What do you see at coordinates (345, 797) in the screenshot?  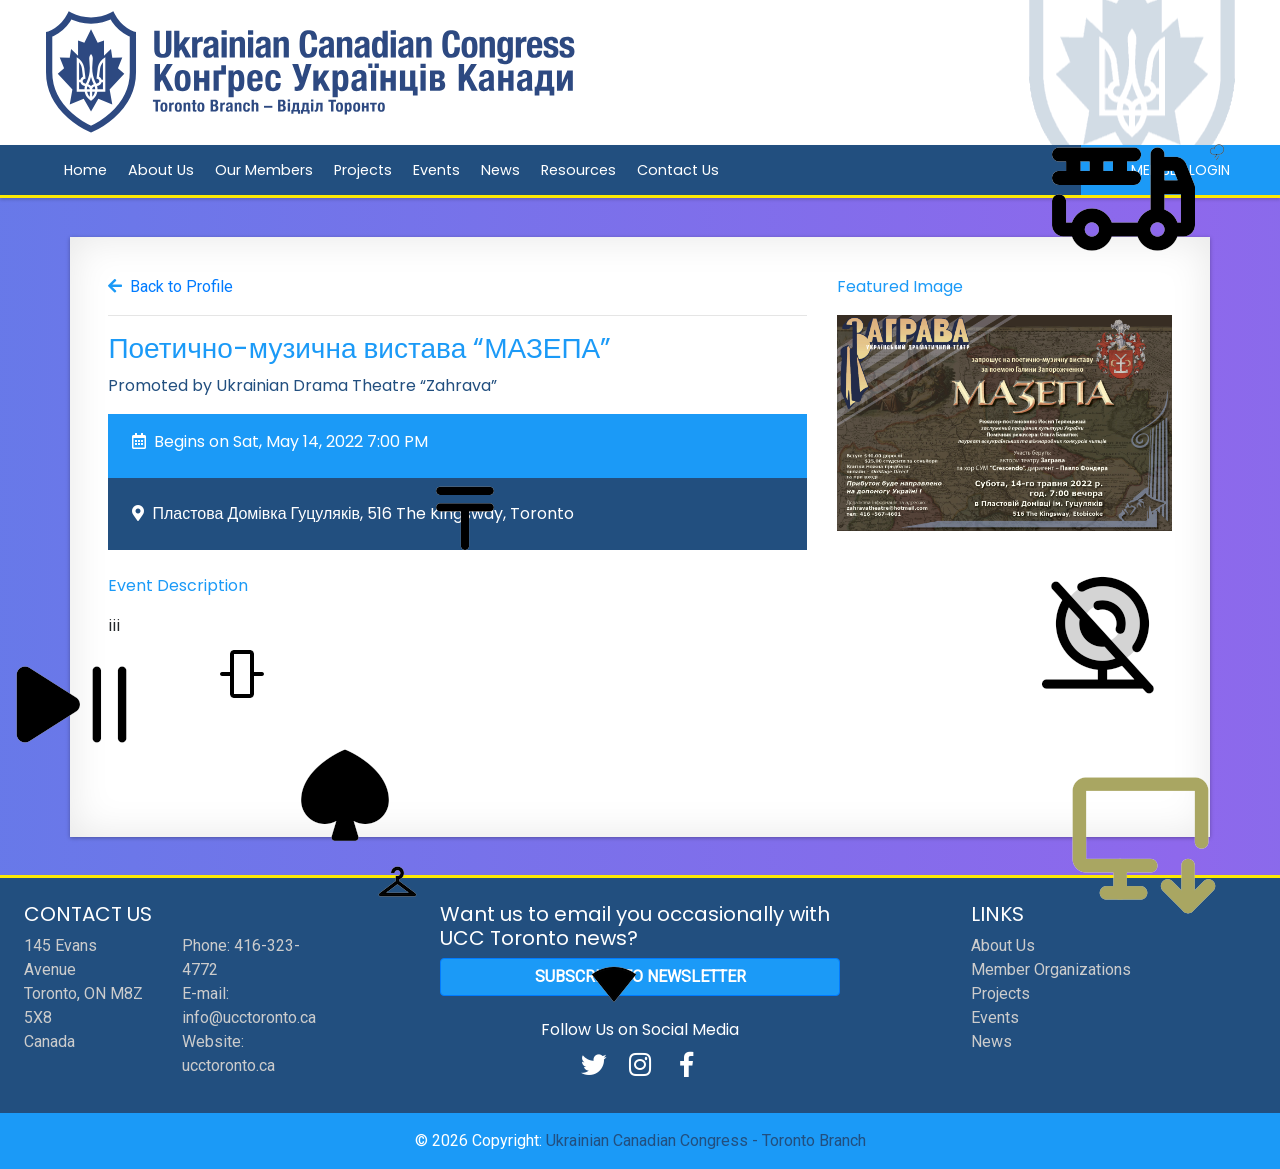 I see `play card games or access a cards app` at bounding box center [345, 797].